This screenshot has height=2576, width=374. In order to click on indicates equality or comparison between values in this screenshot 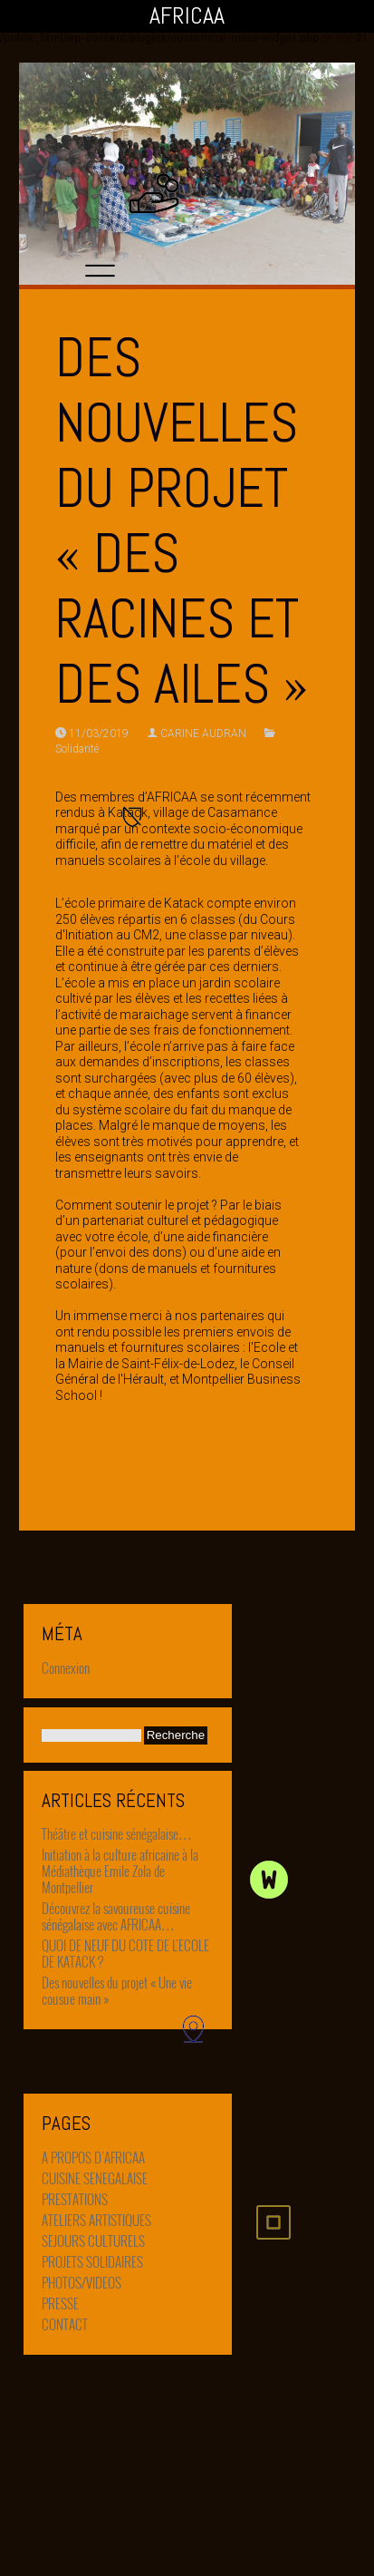, I will do `click(100, 270)`.